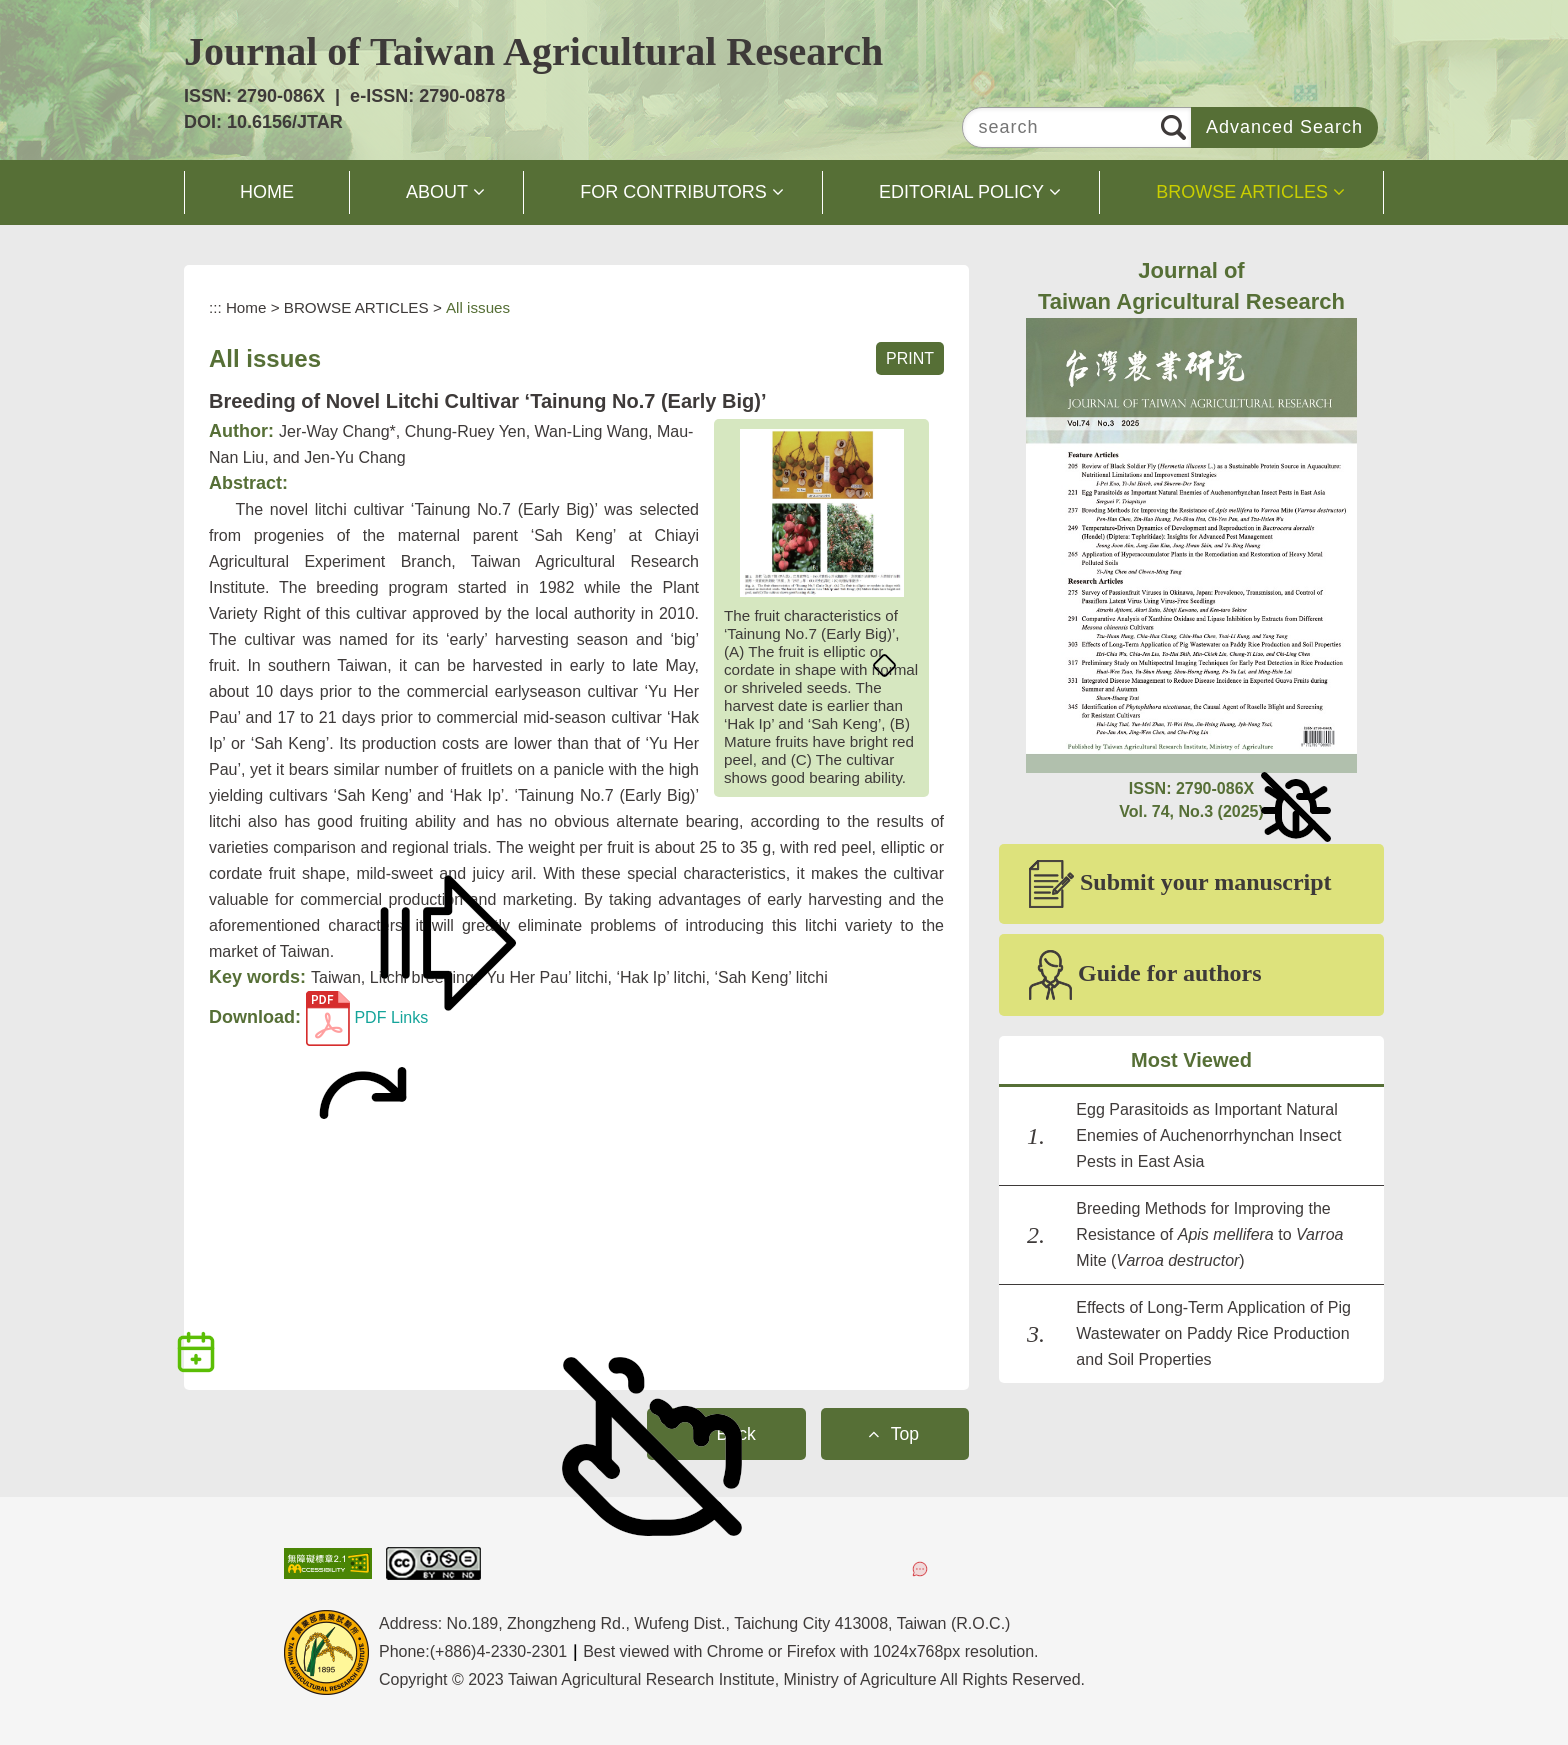 This screenshot has height=1745, width=1568. I want to click on skip forward or advance to next item, so click(443, 943).